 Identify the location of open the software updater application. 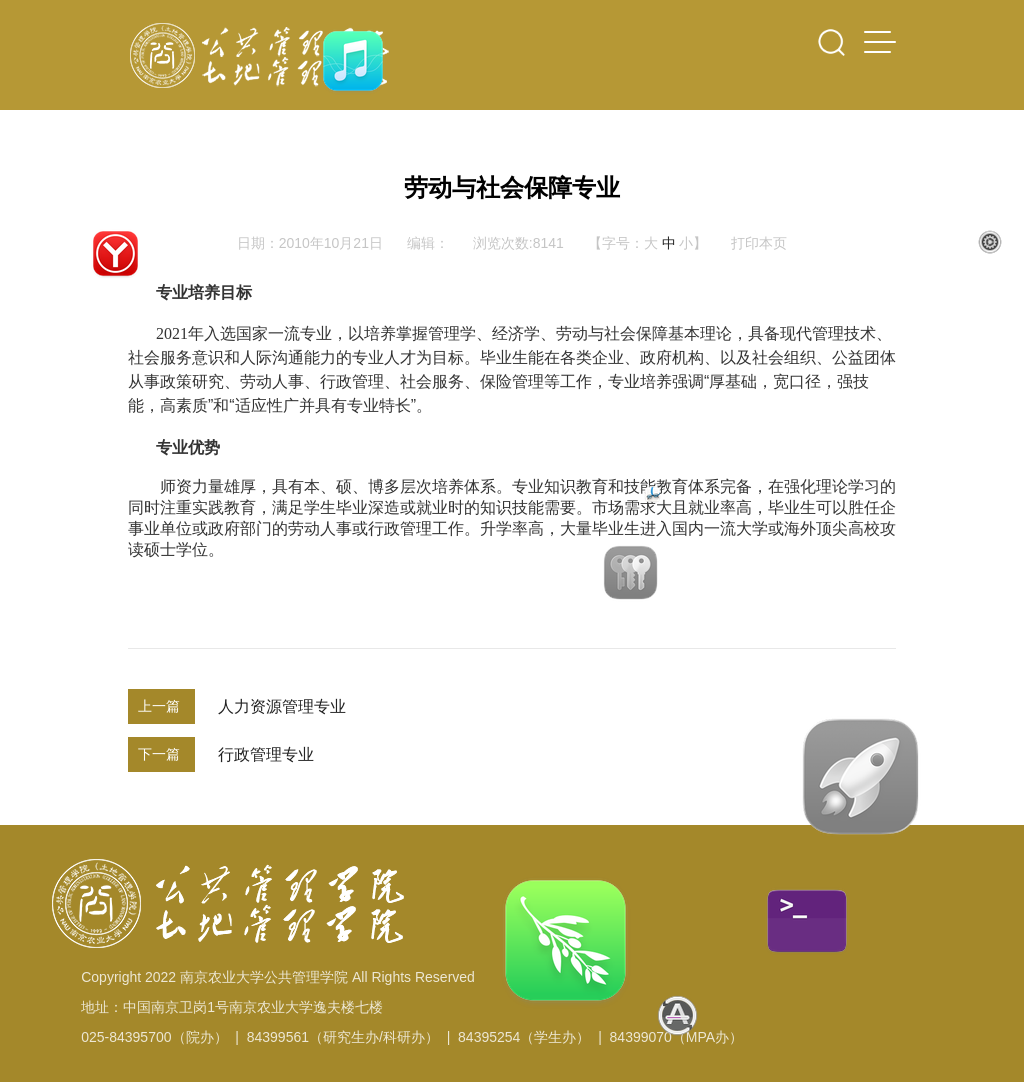
(677, 1015).